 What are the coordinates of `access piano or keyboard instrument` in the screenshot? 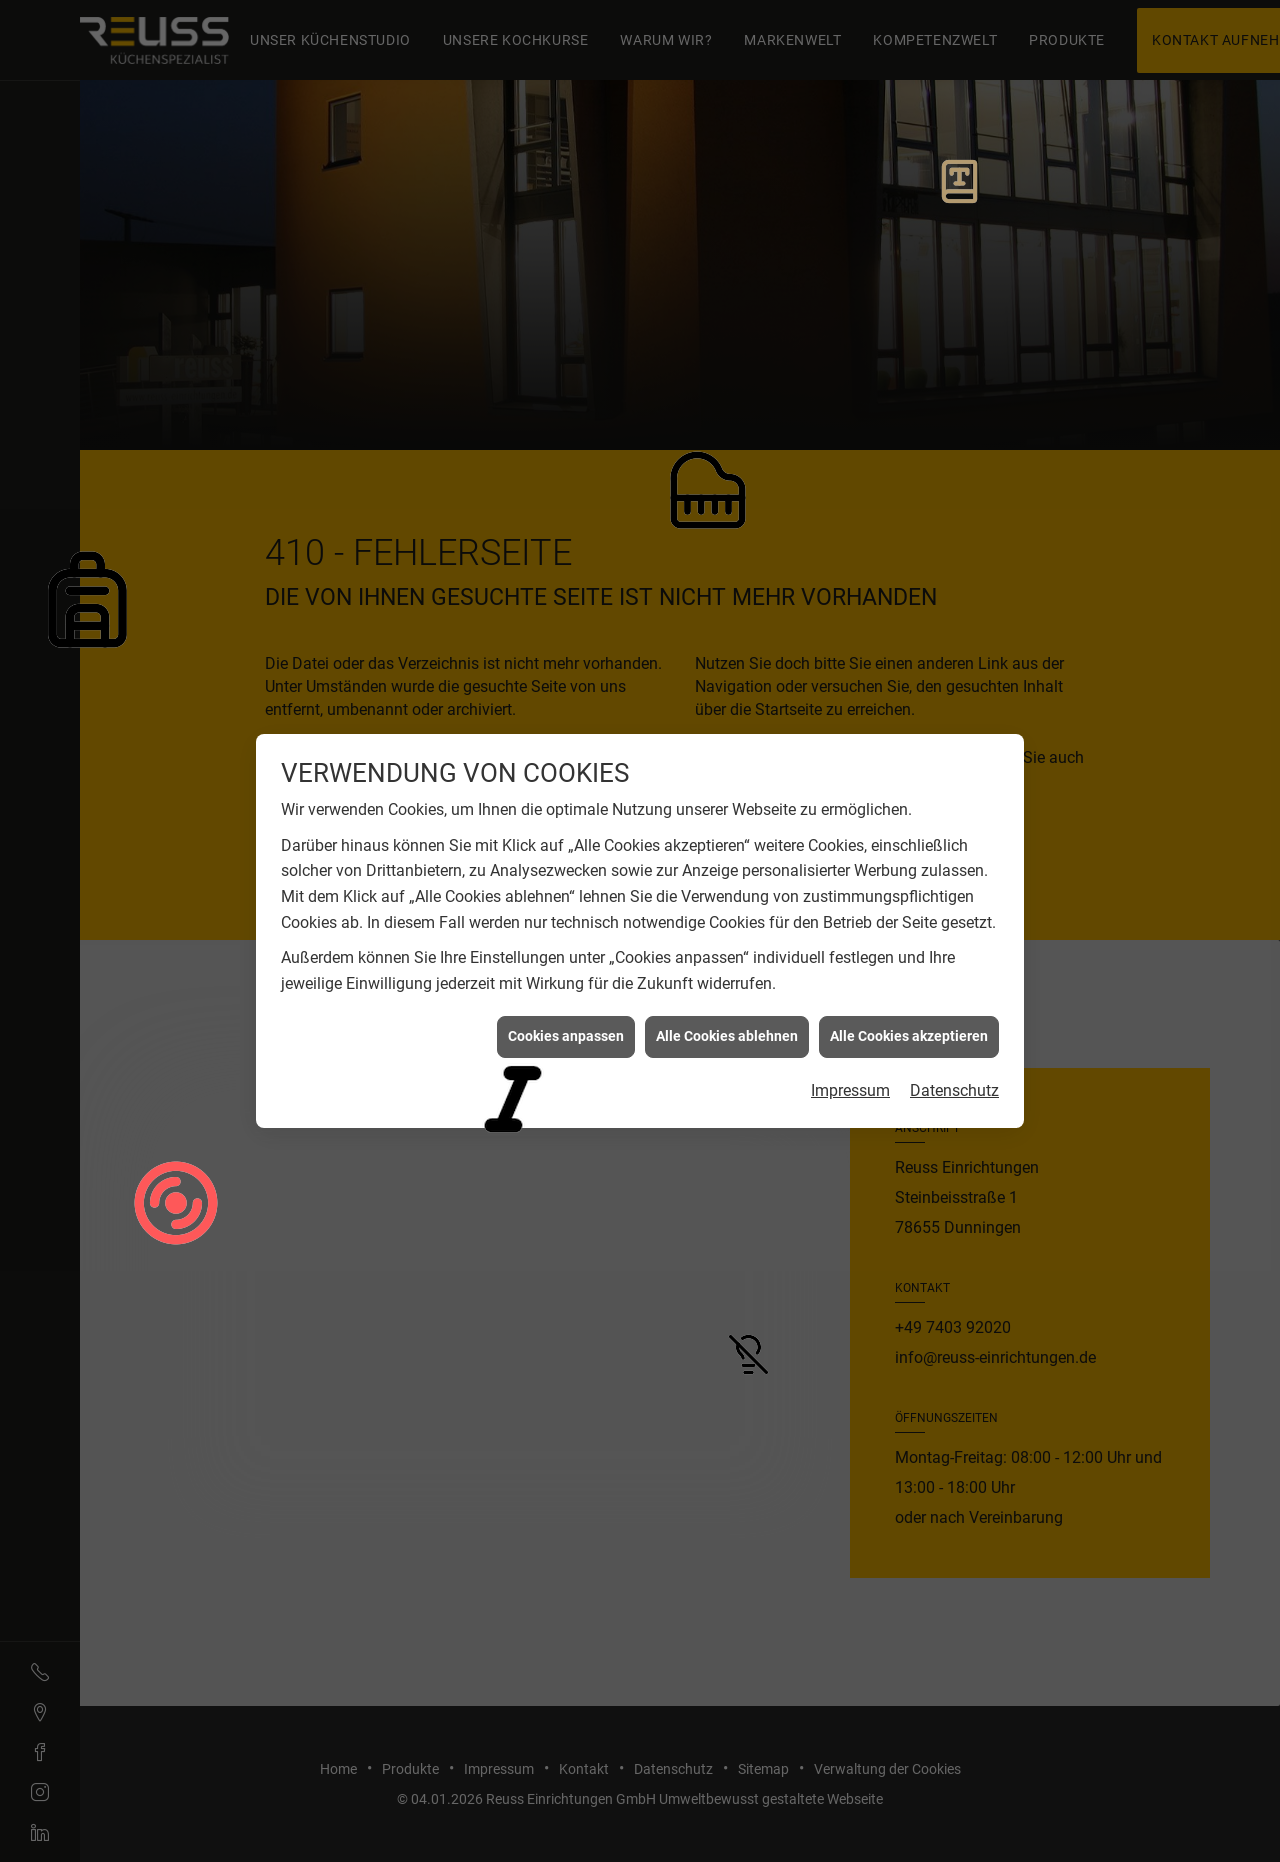 It's located at (708, 491).